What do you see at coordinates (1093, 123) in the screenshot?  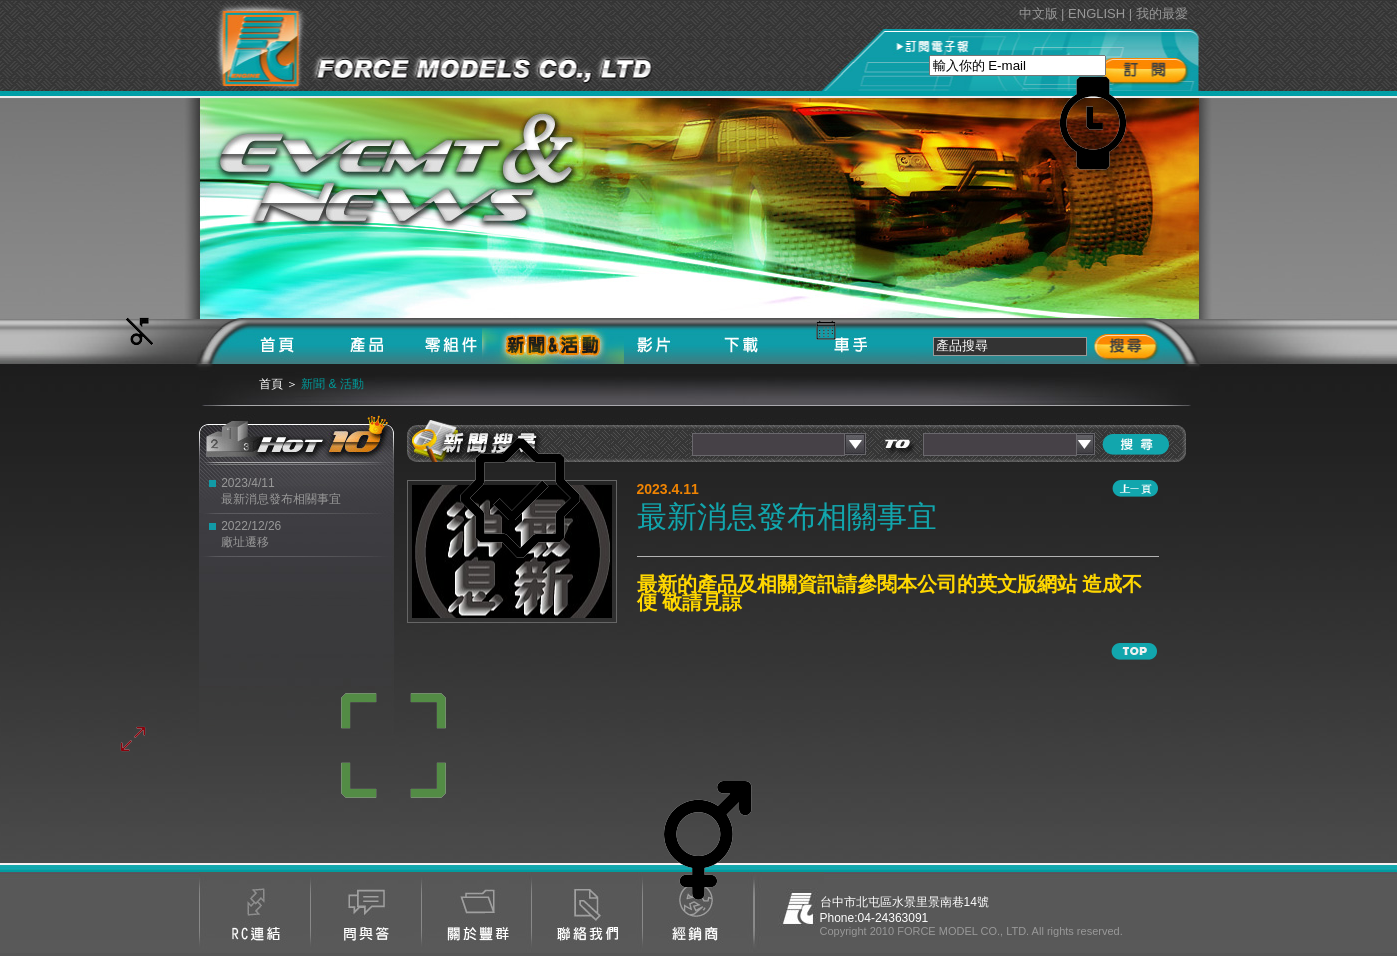 I see `view or manage watch mode for file changes` at bounding box center [1093, 123].